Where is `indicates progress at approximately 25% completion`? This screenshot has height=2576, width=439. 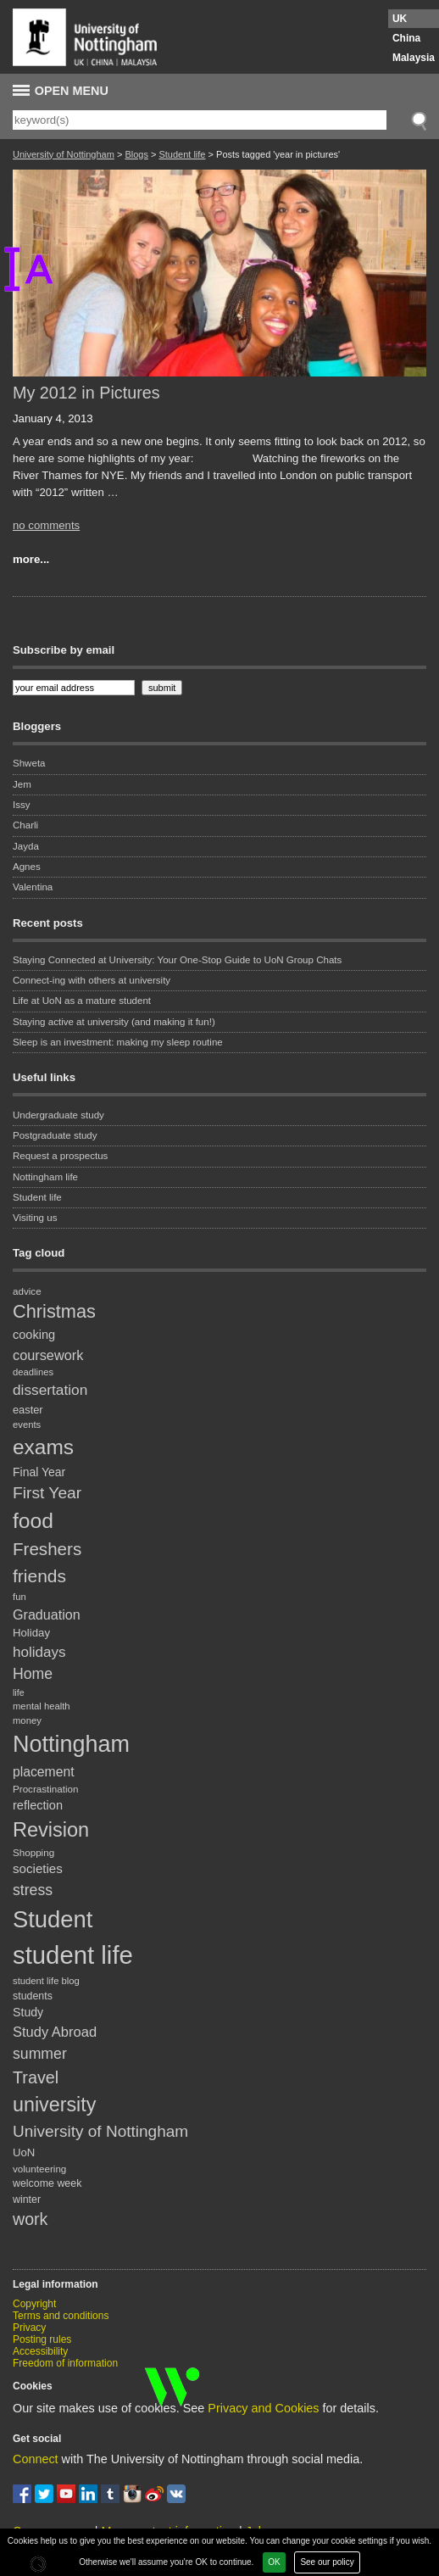
indicates progress at approximately 25% completion is located at coordinates (38, 2564).